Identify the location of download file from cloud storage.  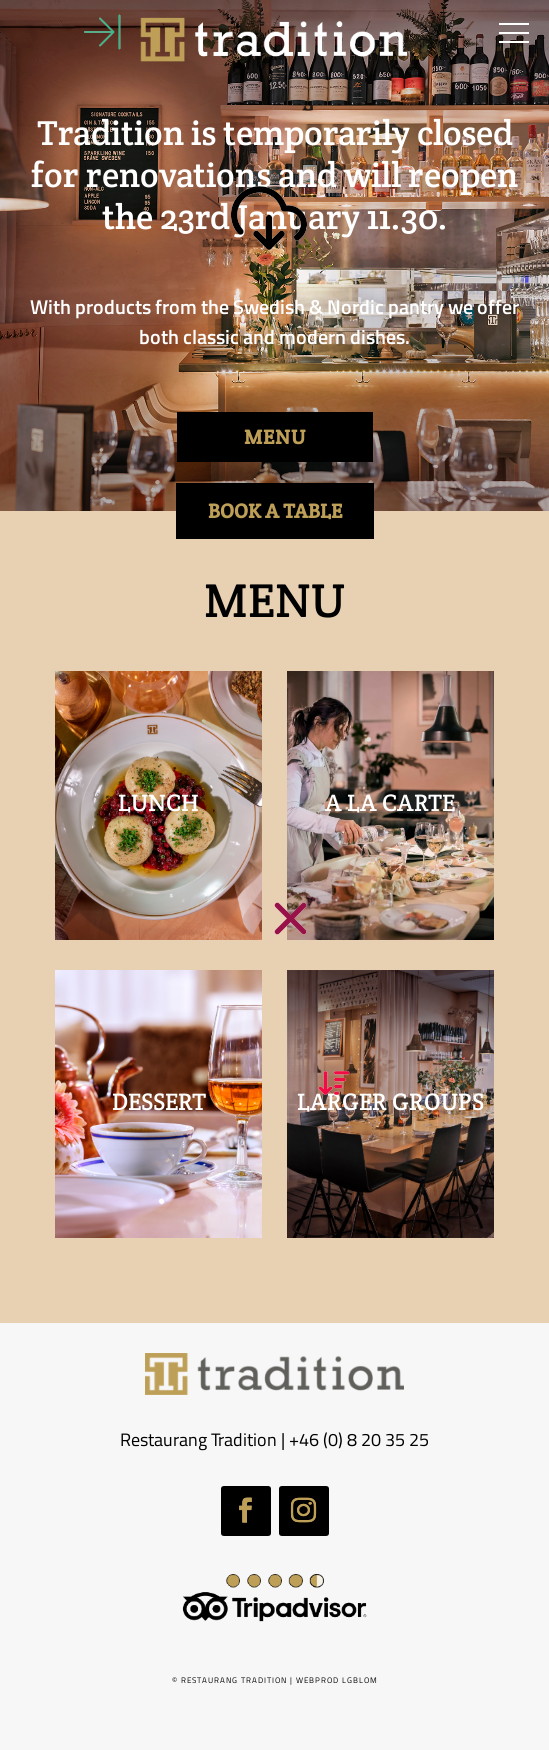
(269, 218).